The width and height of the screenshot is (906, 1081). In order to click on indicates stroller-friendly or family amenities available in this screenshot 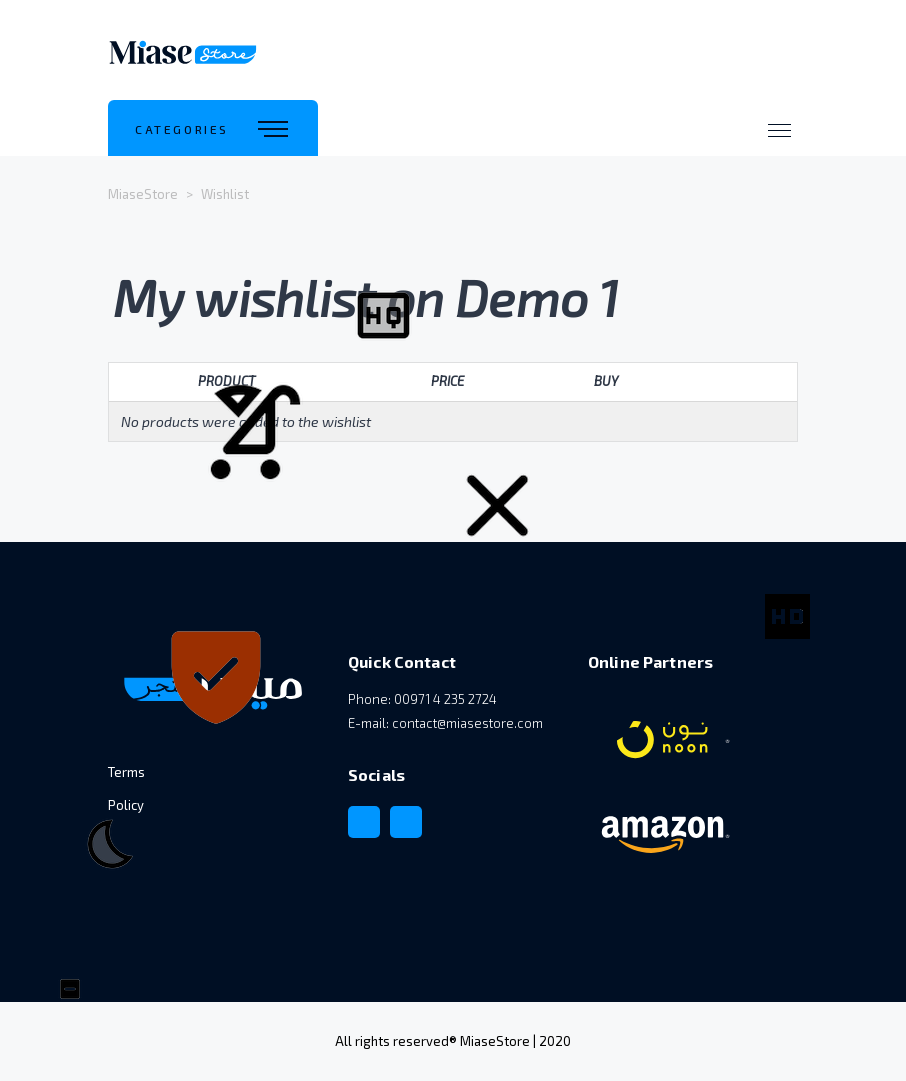, I will do `click(250, 429)`.